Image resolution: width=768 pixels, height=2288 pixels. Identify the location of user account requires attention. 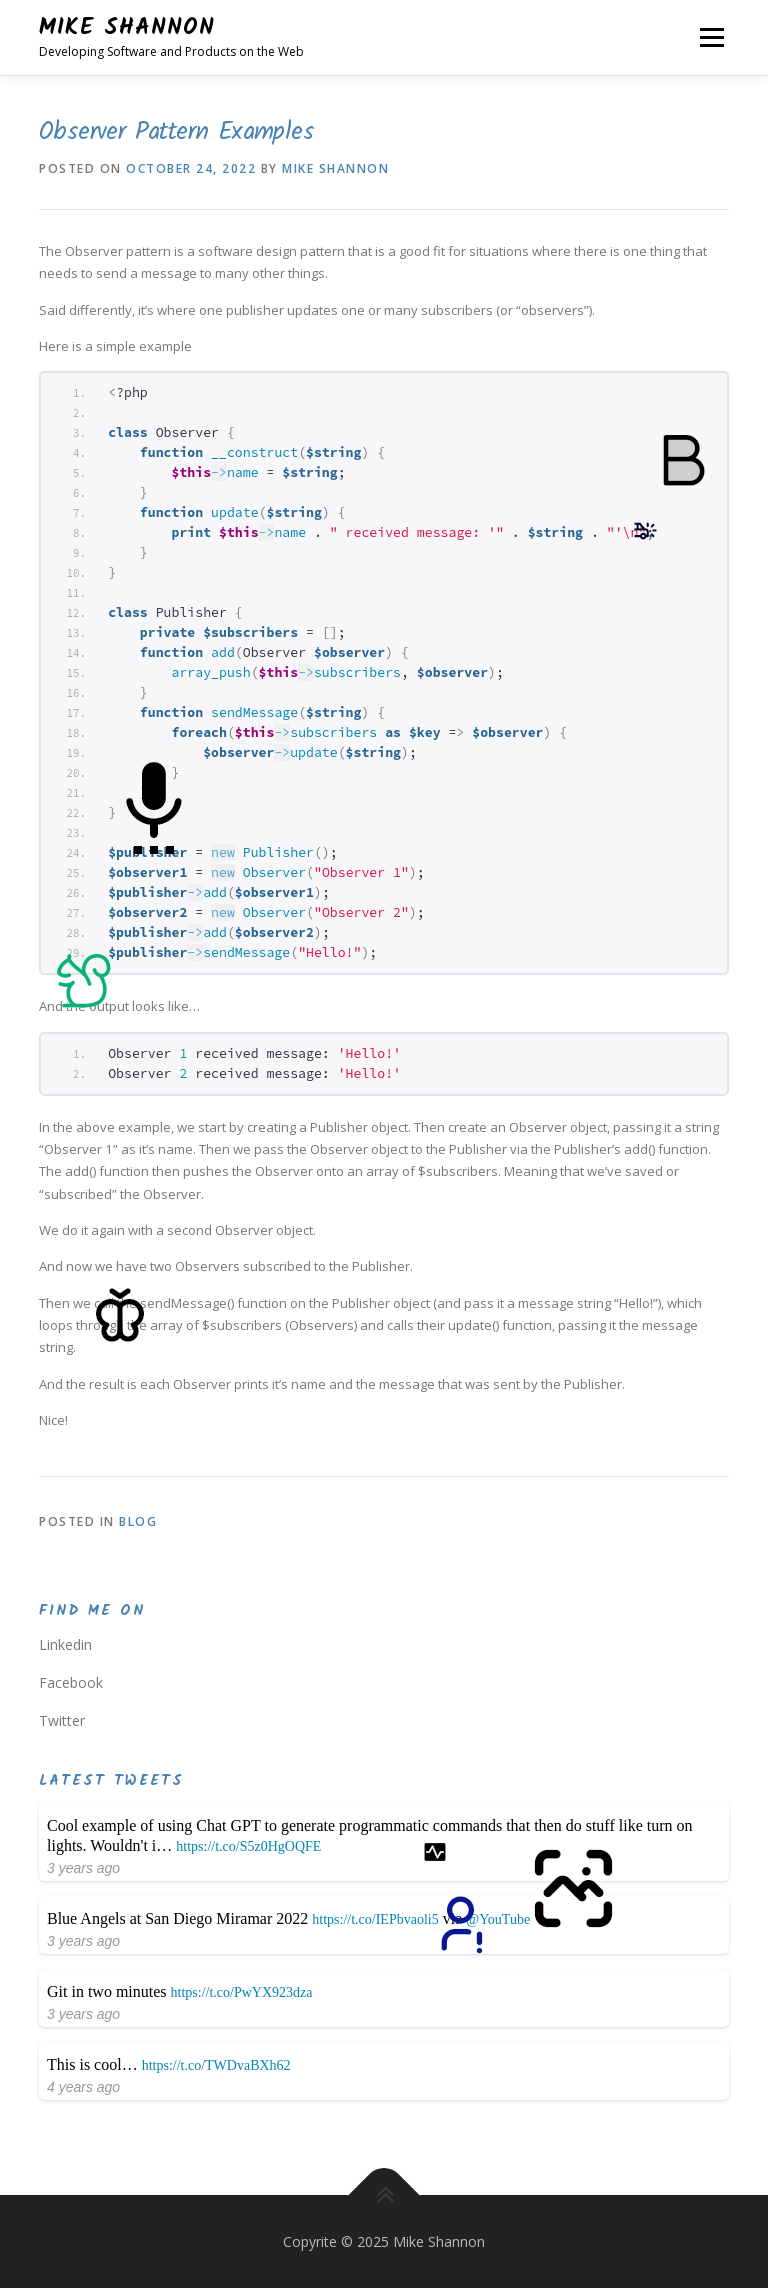
(460, 1923).